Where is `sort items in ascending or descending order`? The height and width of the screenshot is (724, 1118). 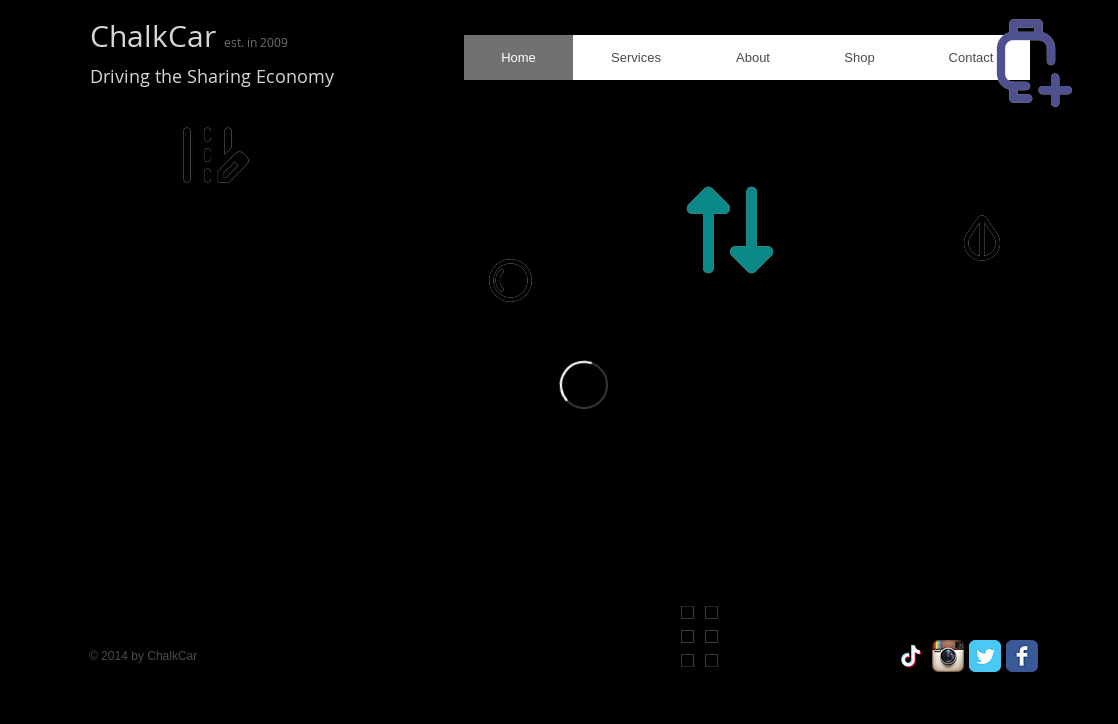 sort items in ascending or descending order is located at coordinates (730, 230).